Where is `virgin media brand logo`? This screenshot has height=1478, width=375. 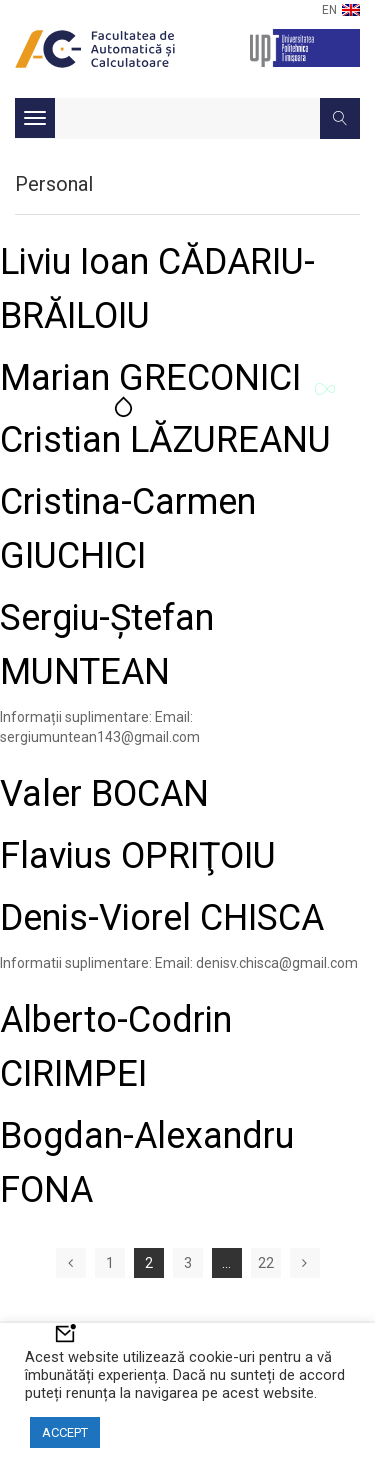
virgin media brand logo is located at coordinates (325, 389).